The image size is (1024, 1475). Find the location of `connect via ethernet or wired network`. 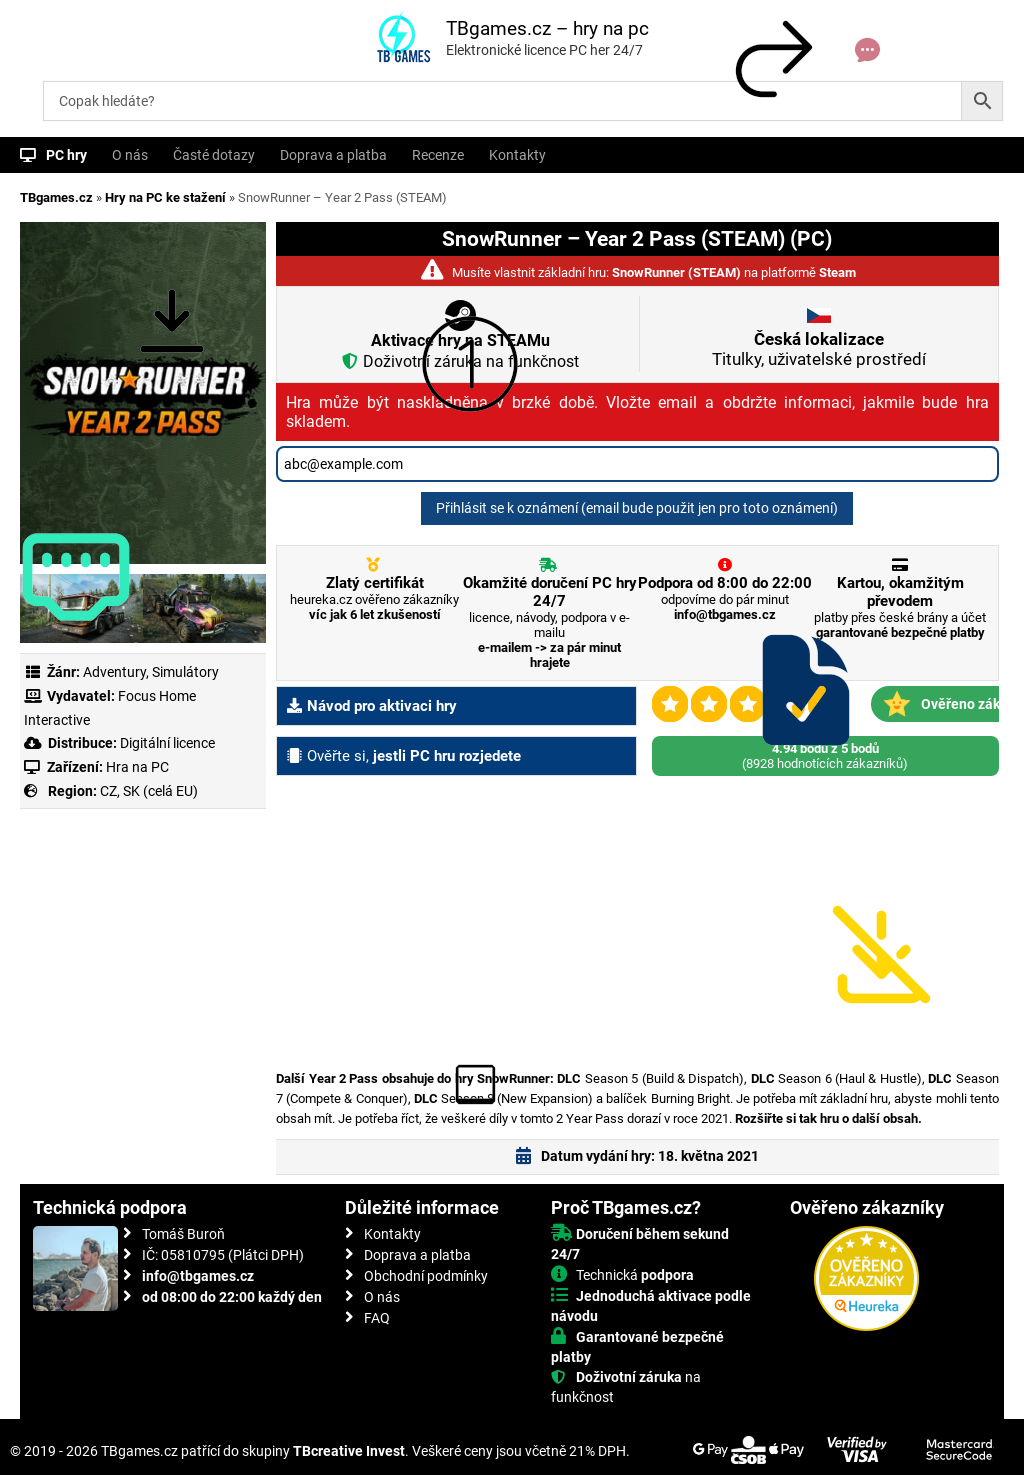

connect via ethernet or wired network is located at coordinates (76, 577).